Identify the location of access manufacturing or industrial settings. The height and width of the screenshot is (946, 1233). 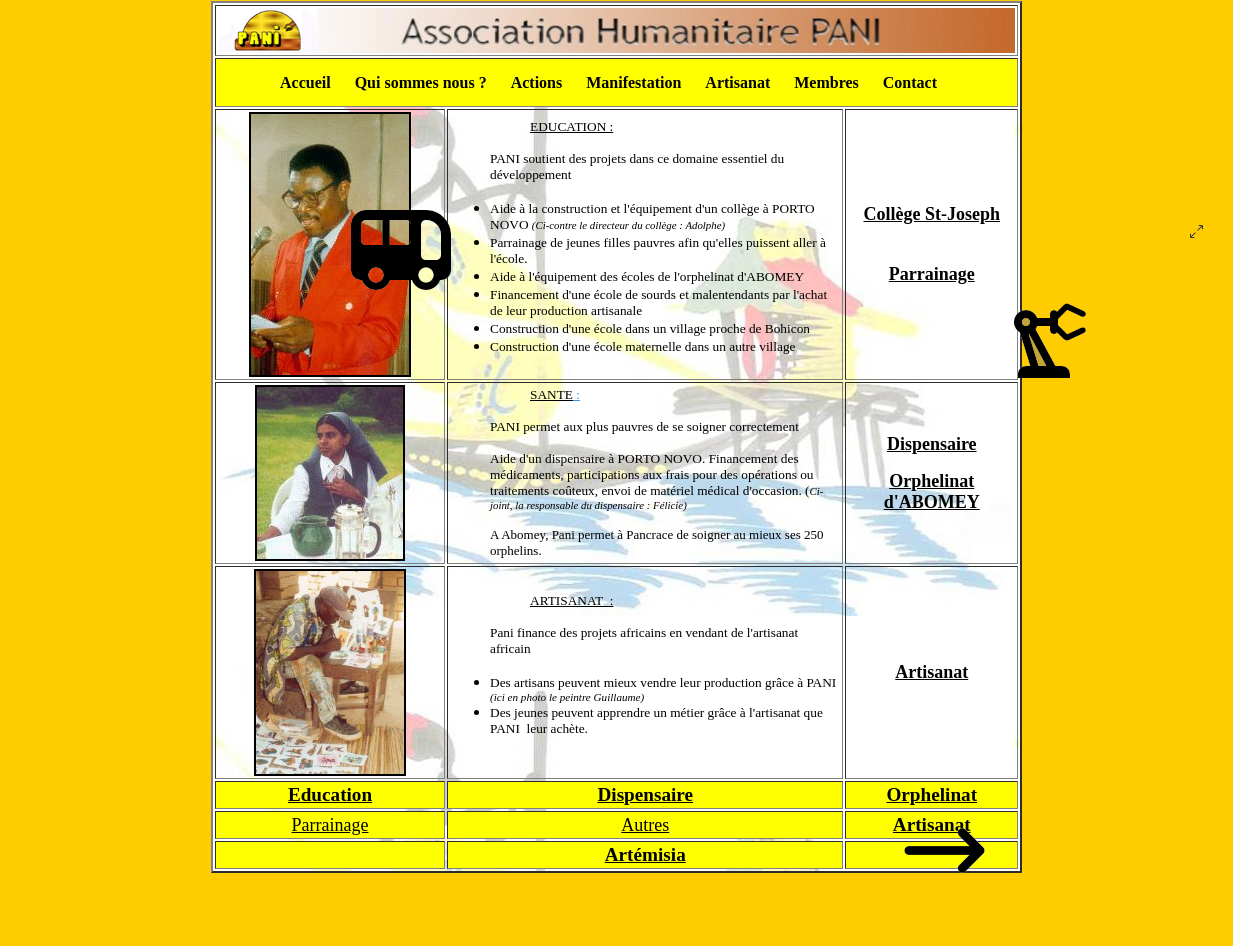
(1050, 342).